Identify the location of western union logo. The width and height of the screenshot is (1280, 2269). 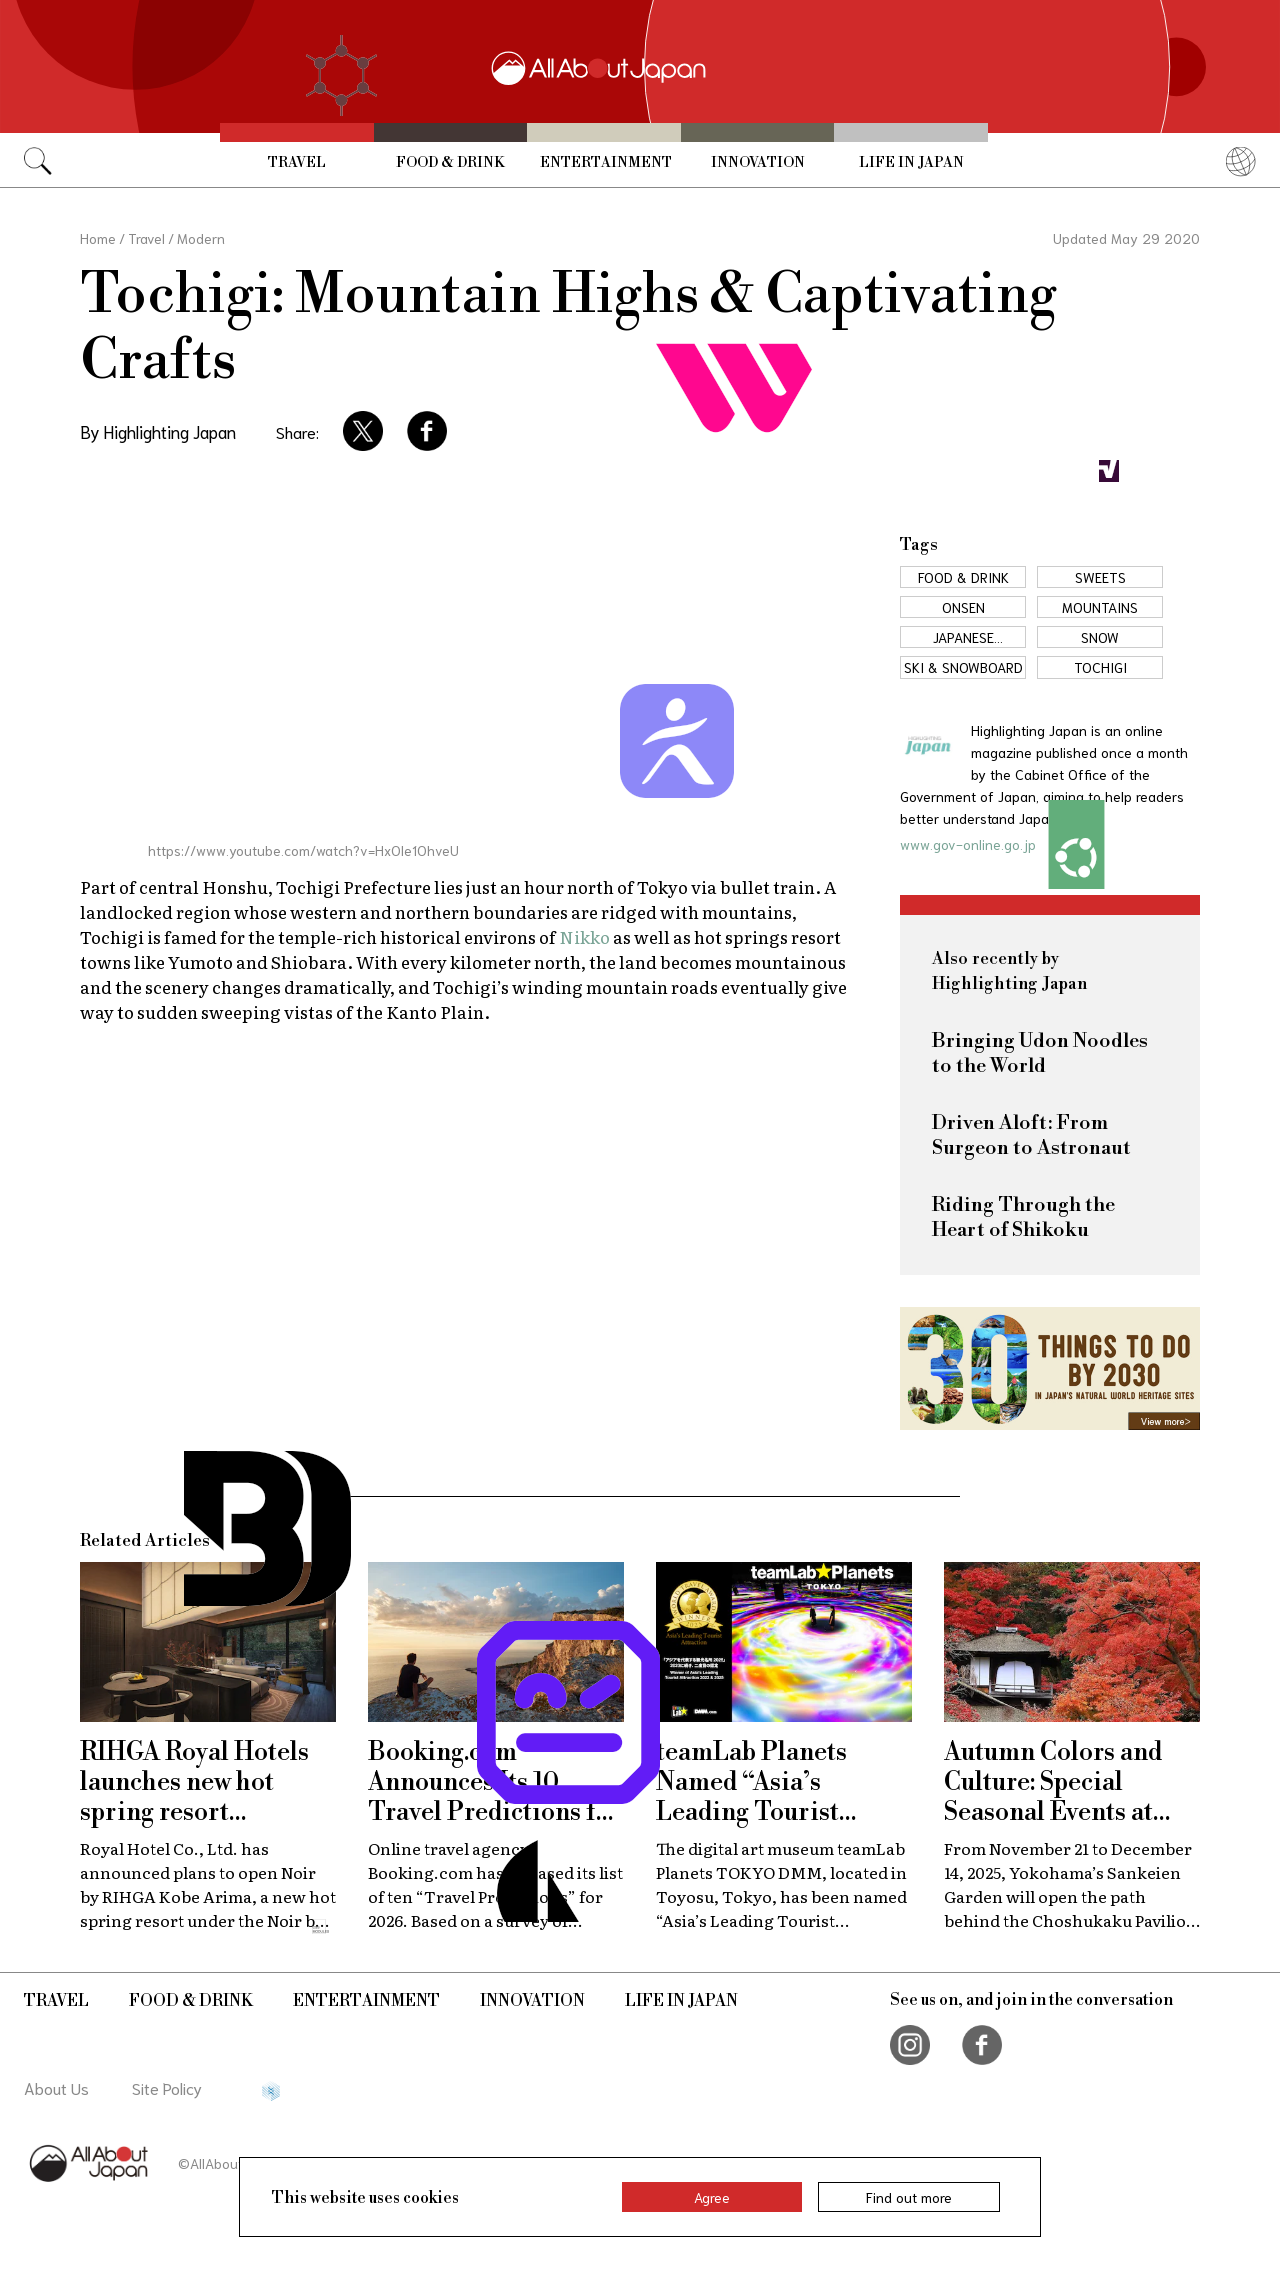
(734, 388).